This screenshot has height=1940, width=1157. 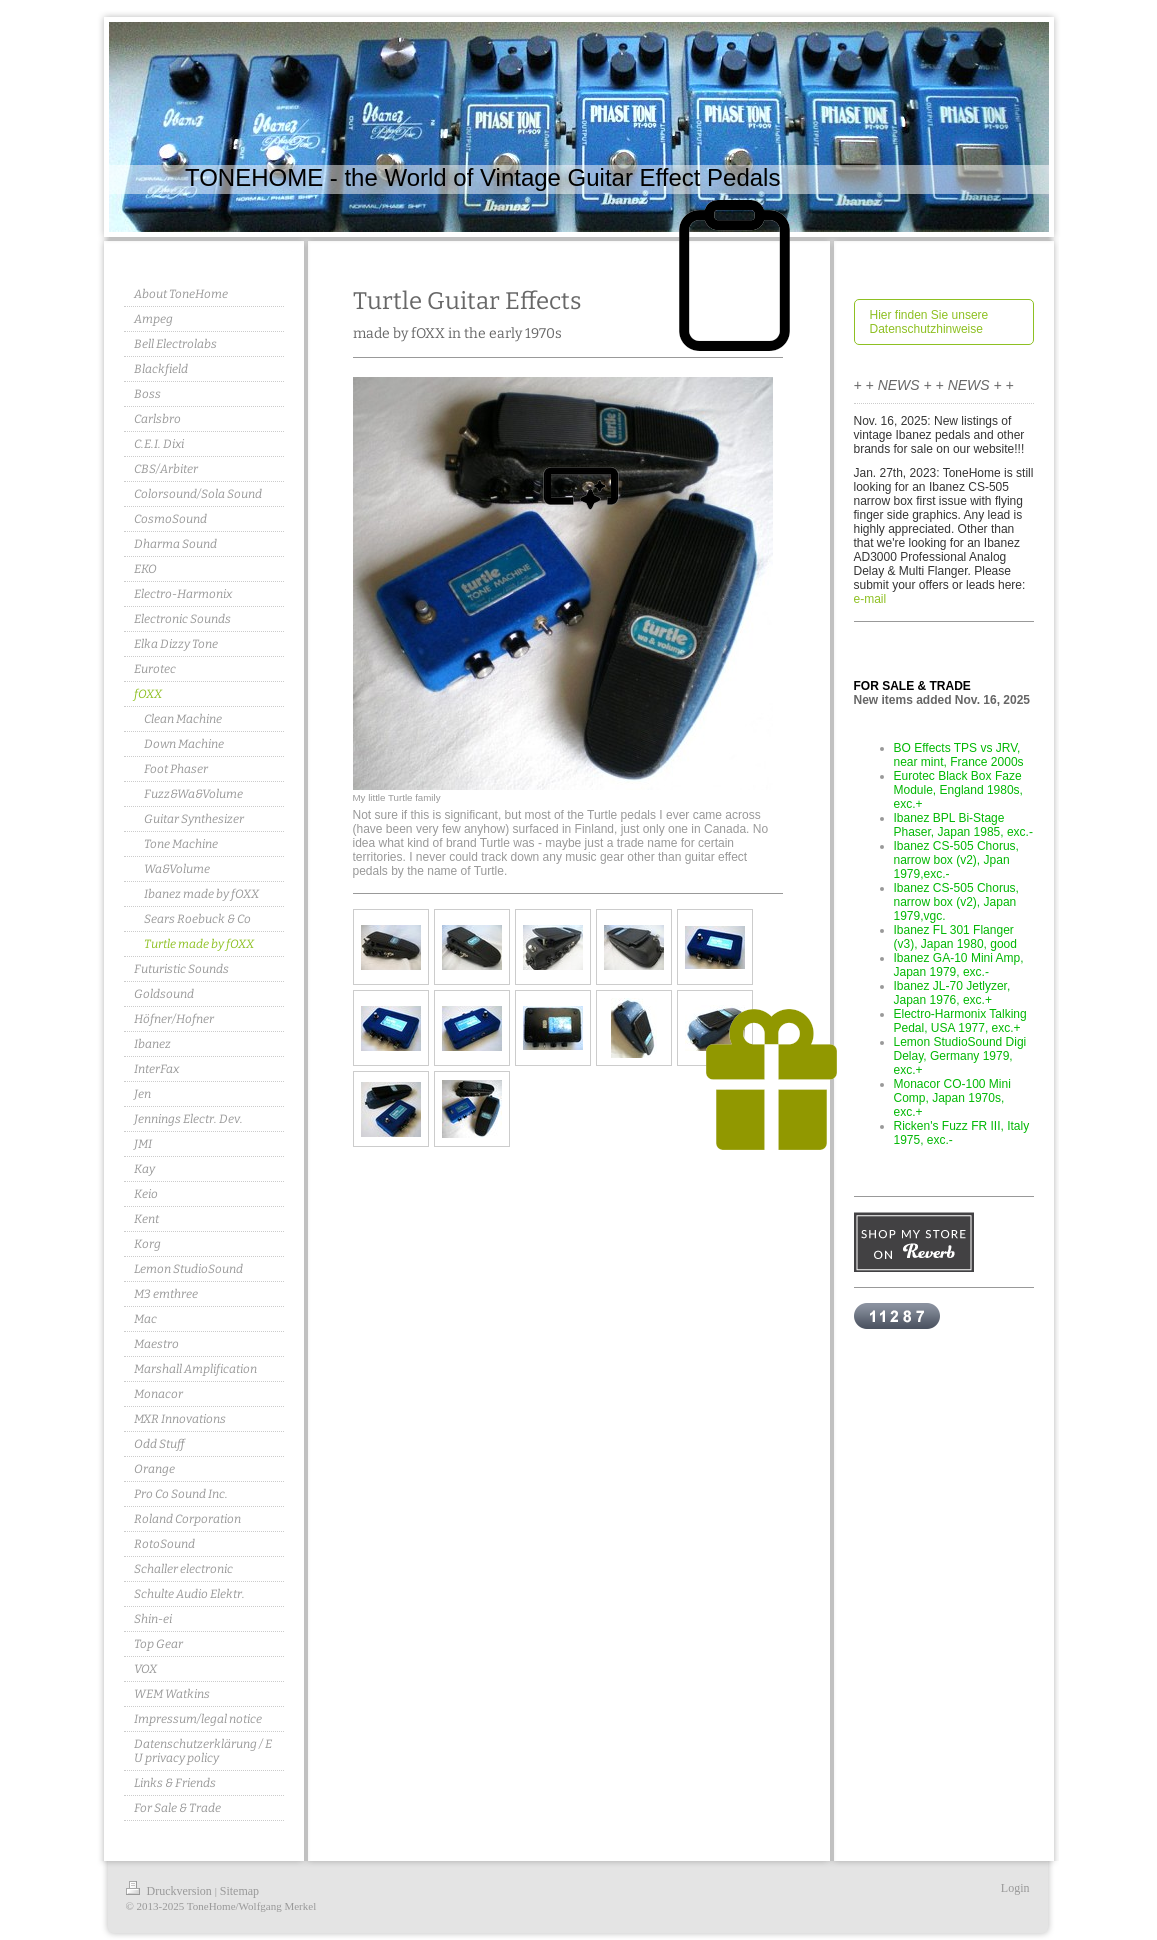 What do you see at coordinates (581, 486) in the screenshot?
I see `add a smart or AI-powered action button` at bounding box center [581, 486].